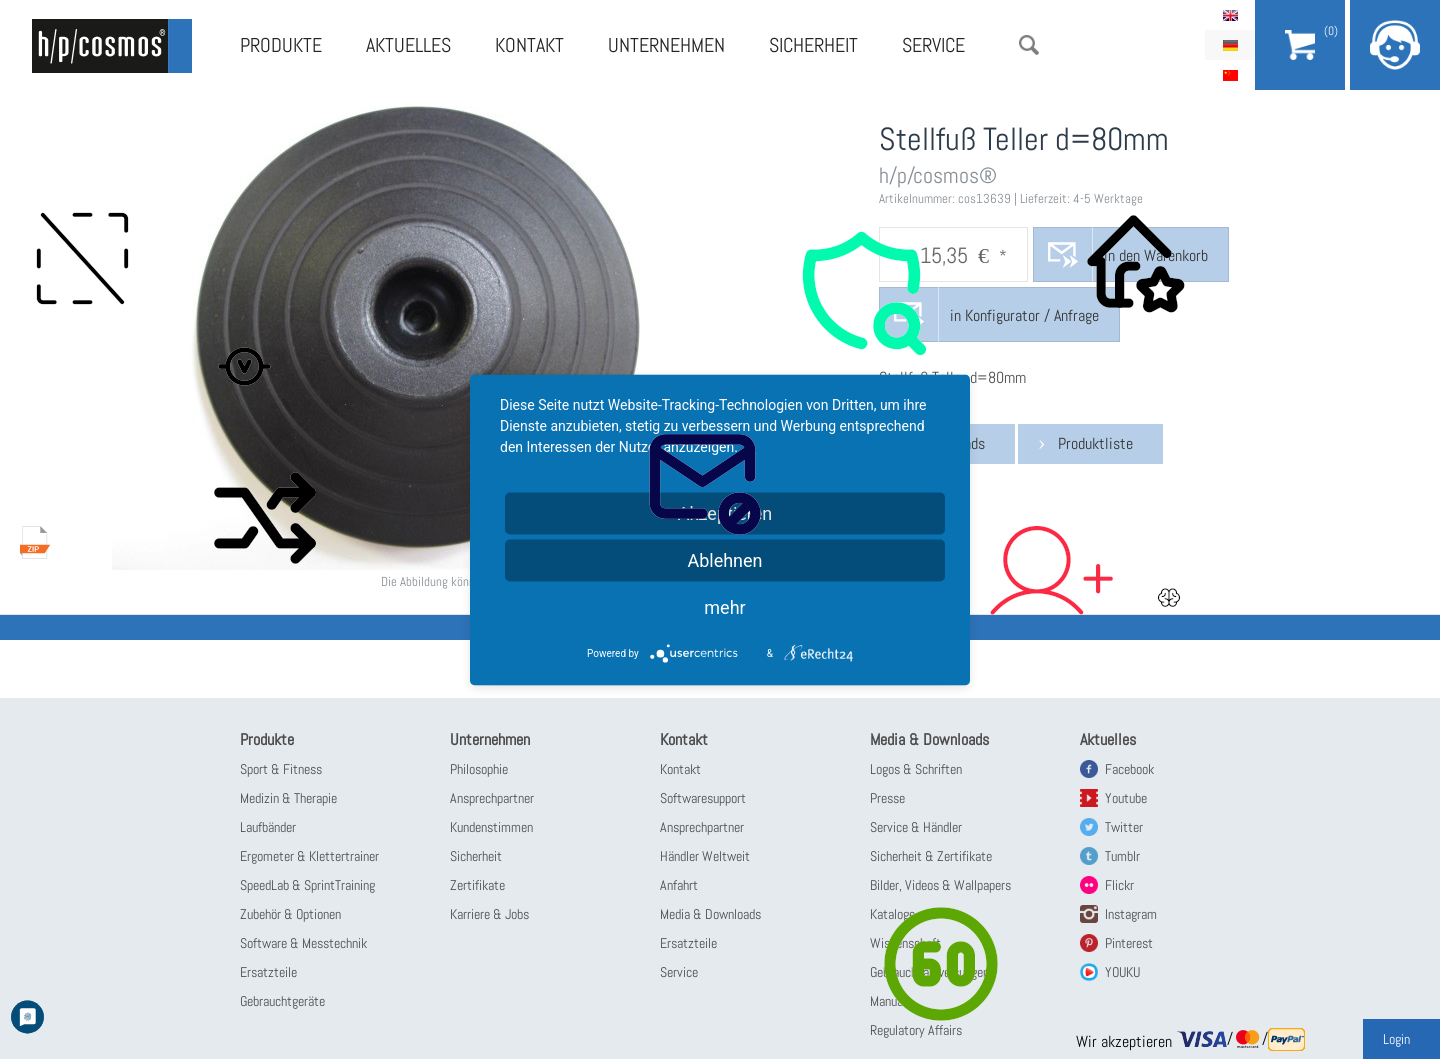 The height and width of the screenshot is (1059, 1440). What do you see at coordinates (702, 476) in the screenshot?
I see `cancel or unsend an email` at bounding box center [702, 476].